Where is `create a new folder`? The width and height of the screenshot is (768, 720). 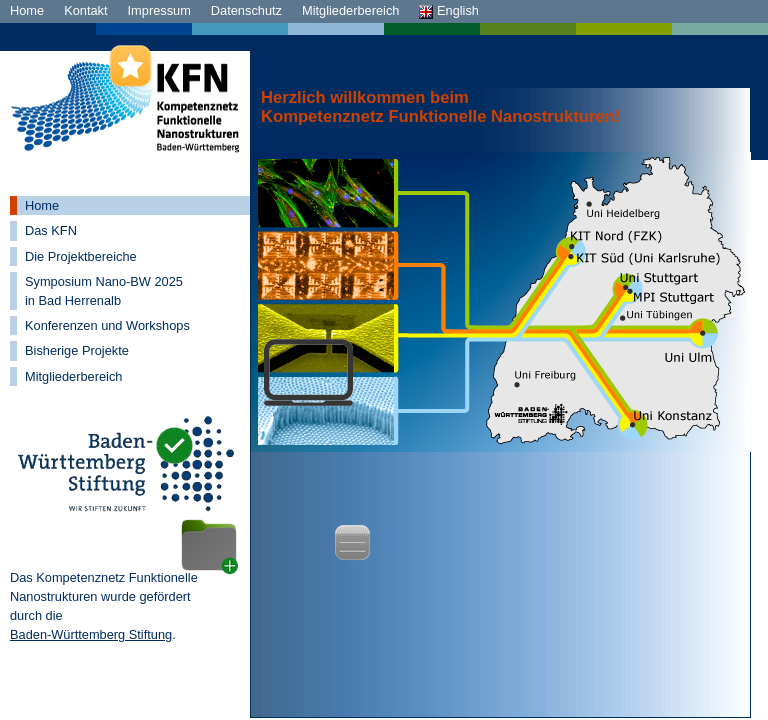 create a new folder is located at coordinates (209, 545).